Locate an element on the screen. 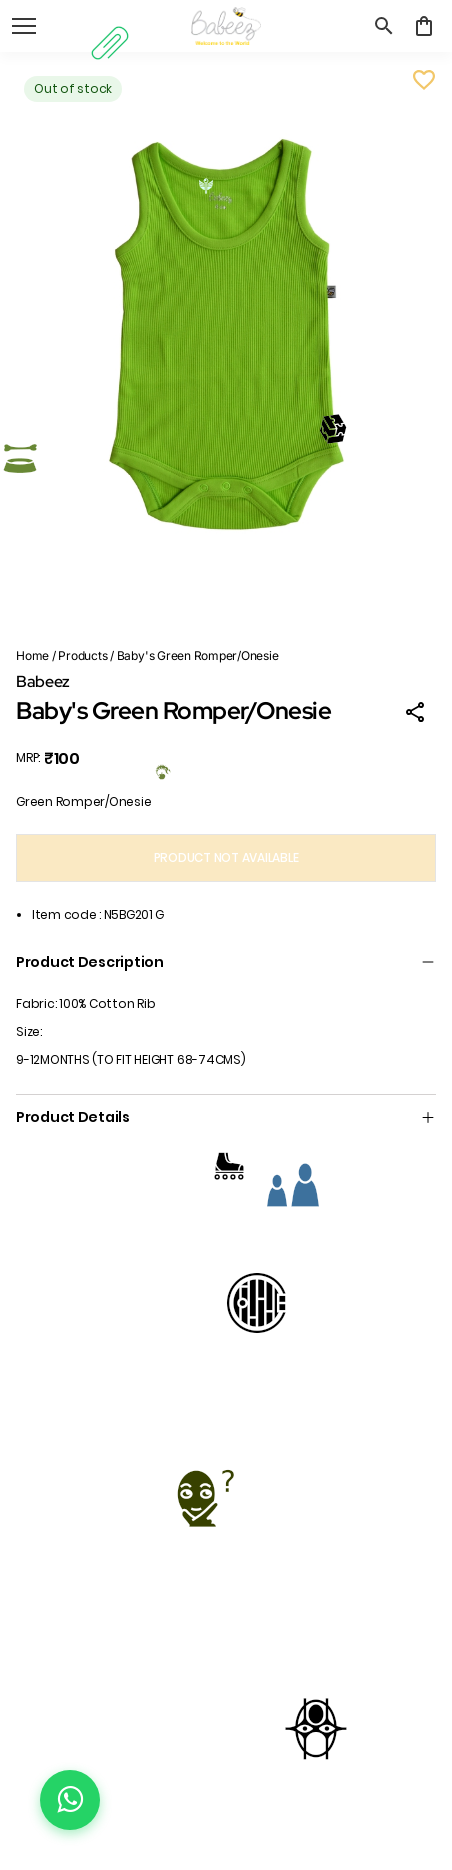  view age-appropriate content settings is located at coordinates (293, 1185).